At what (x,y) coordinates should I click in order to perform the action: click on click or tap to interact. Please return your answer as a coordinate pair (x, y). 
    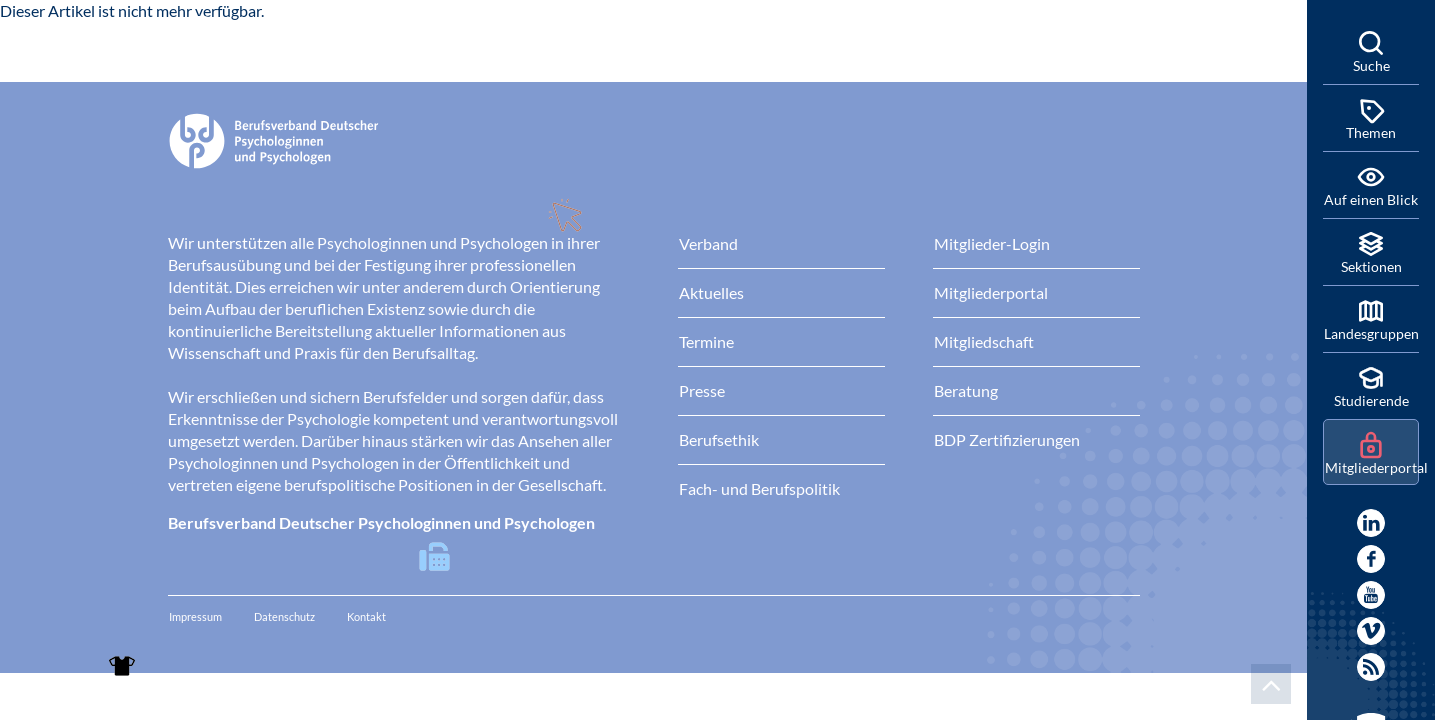
    Looking at the image, I should click on (567, 217).